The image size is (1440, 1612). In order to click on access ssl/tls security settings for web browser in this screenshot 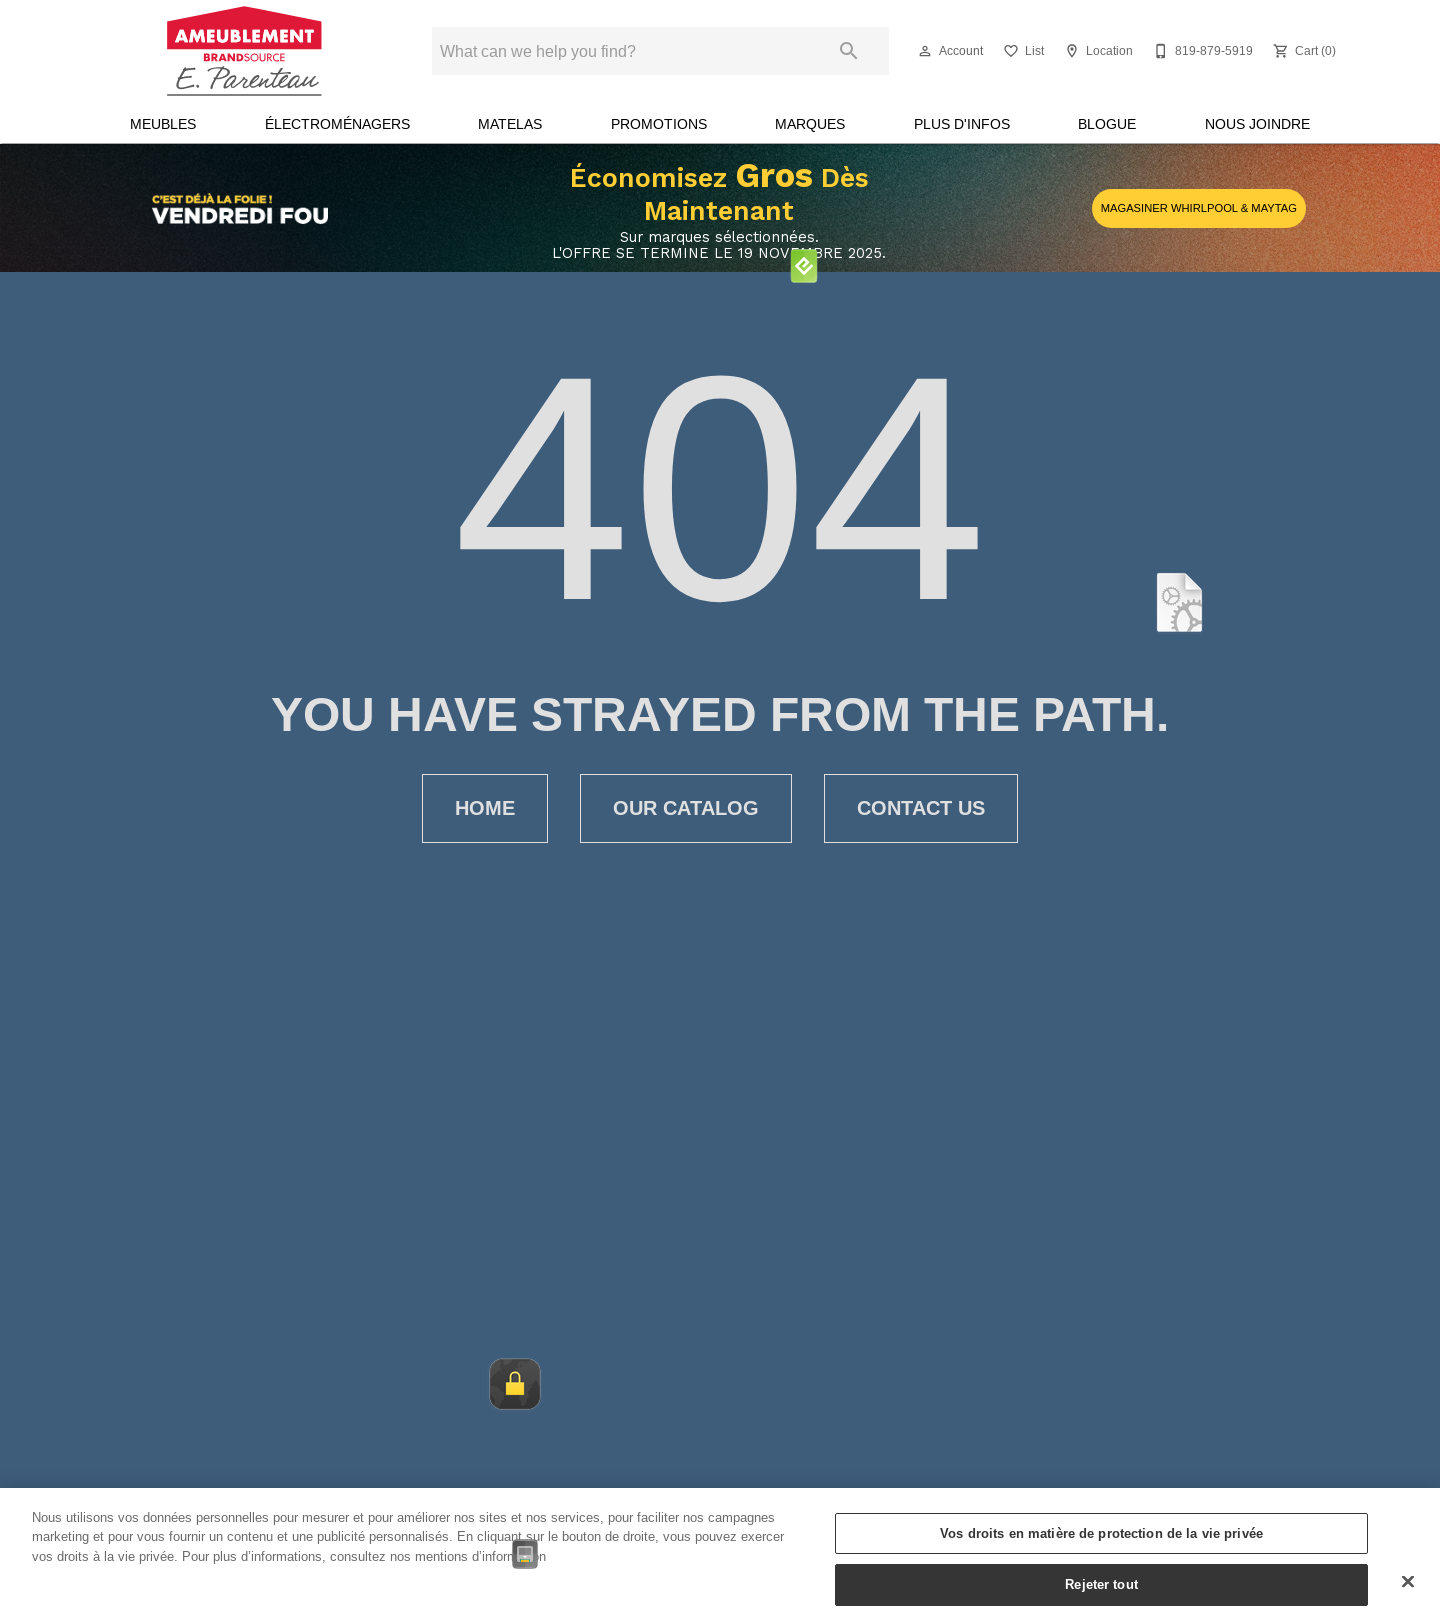, I will do `click(515, 1385)`.